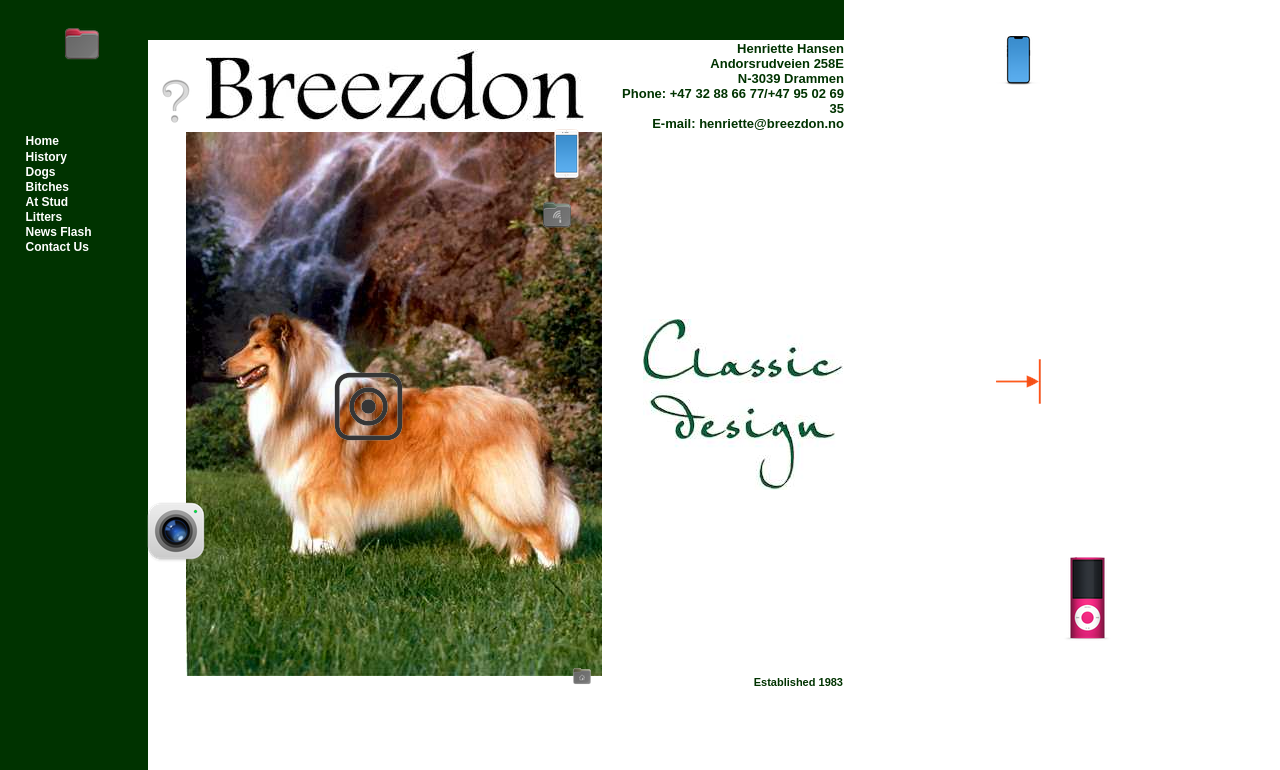 The height and width of the screenshot is (770, 1280). What do you see at coordinates (368, 406) in the screenshot?
I see `open rhythmbox music player` at bounding box center [368, 406].